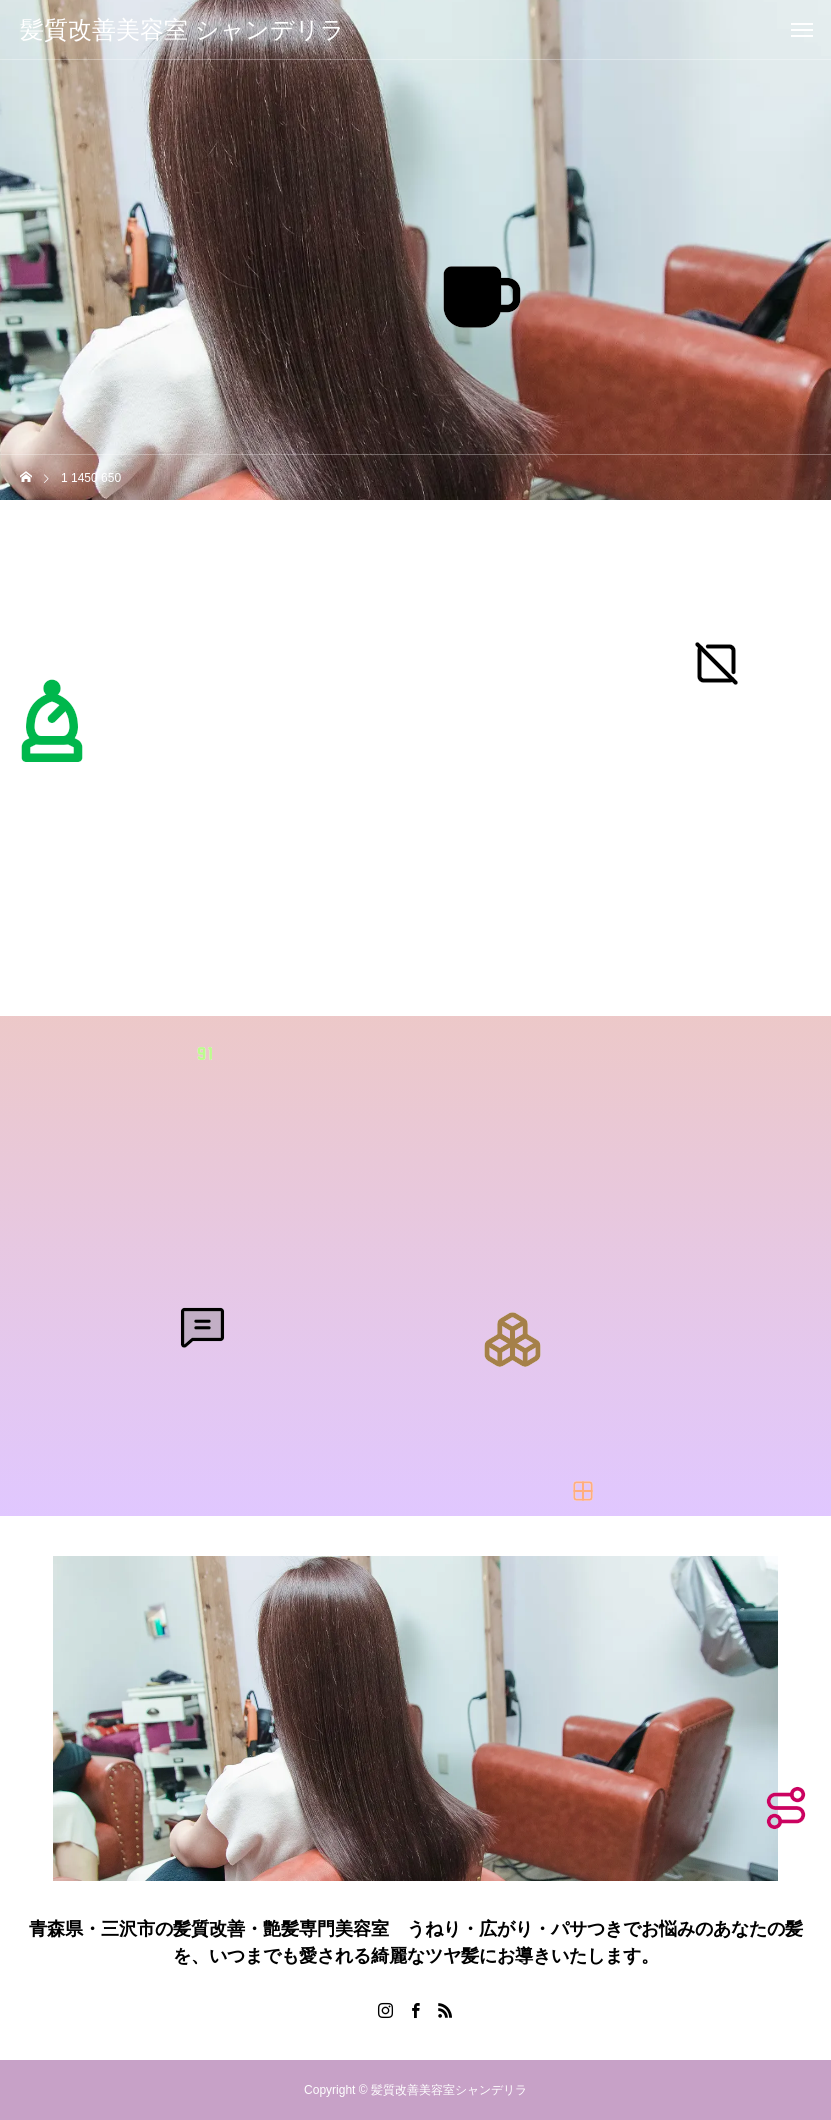  Describe the element at coordinates (205, 1053) in the screenshot. I see `indicates 91 unread notifications or items` at that location.